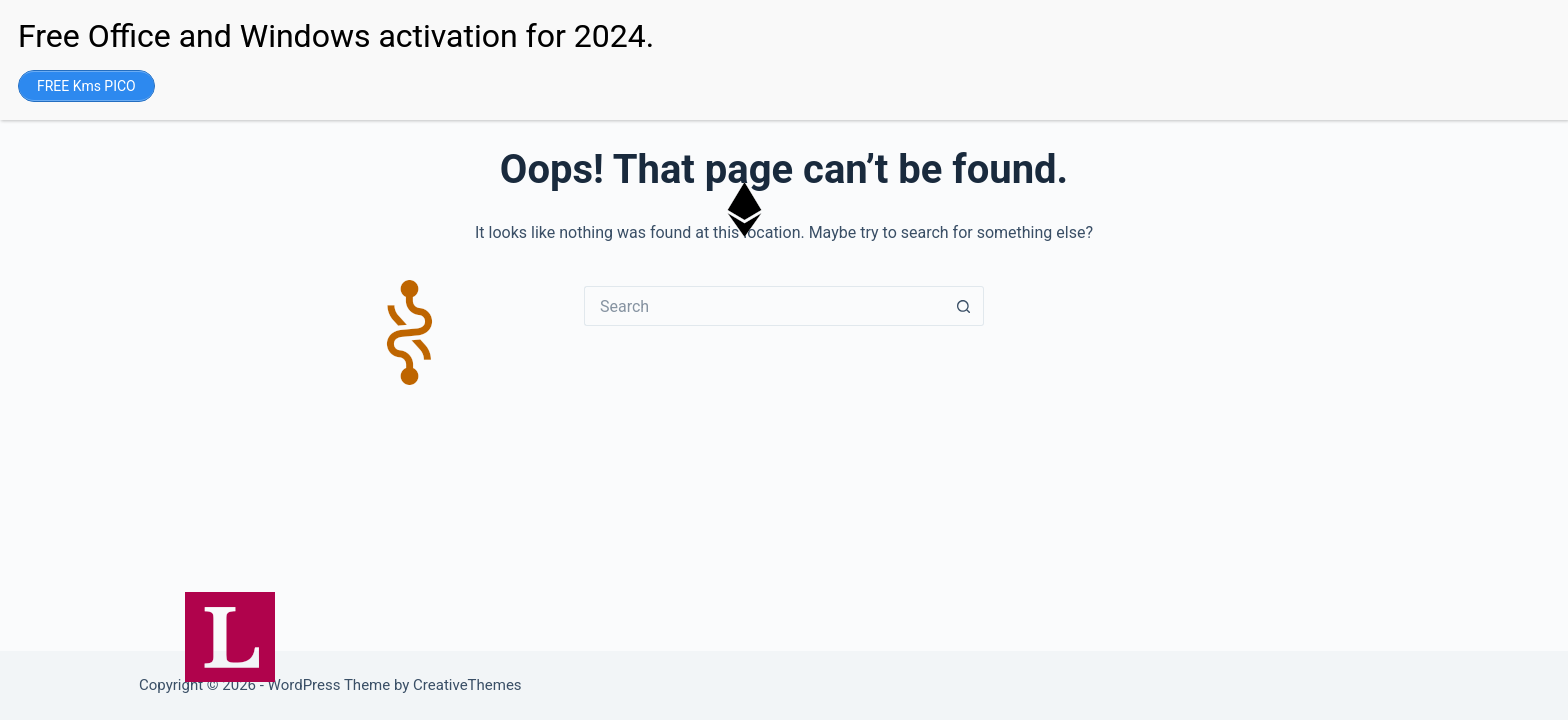 The image size is (1568, 720). I want to click on visit the Lobsters link aggregation site, so click(230, 637).